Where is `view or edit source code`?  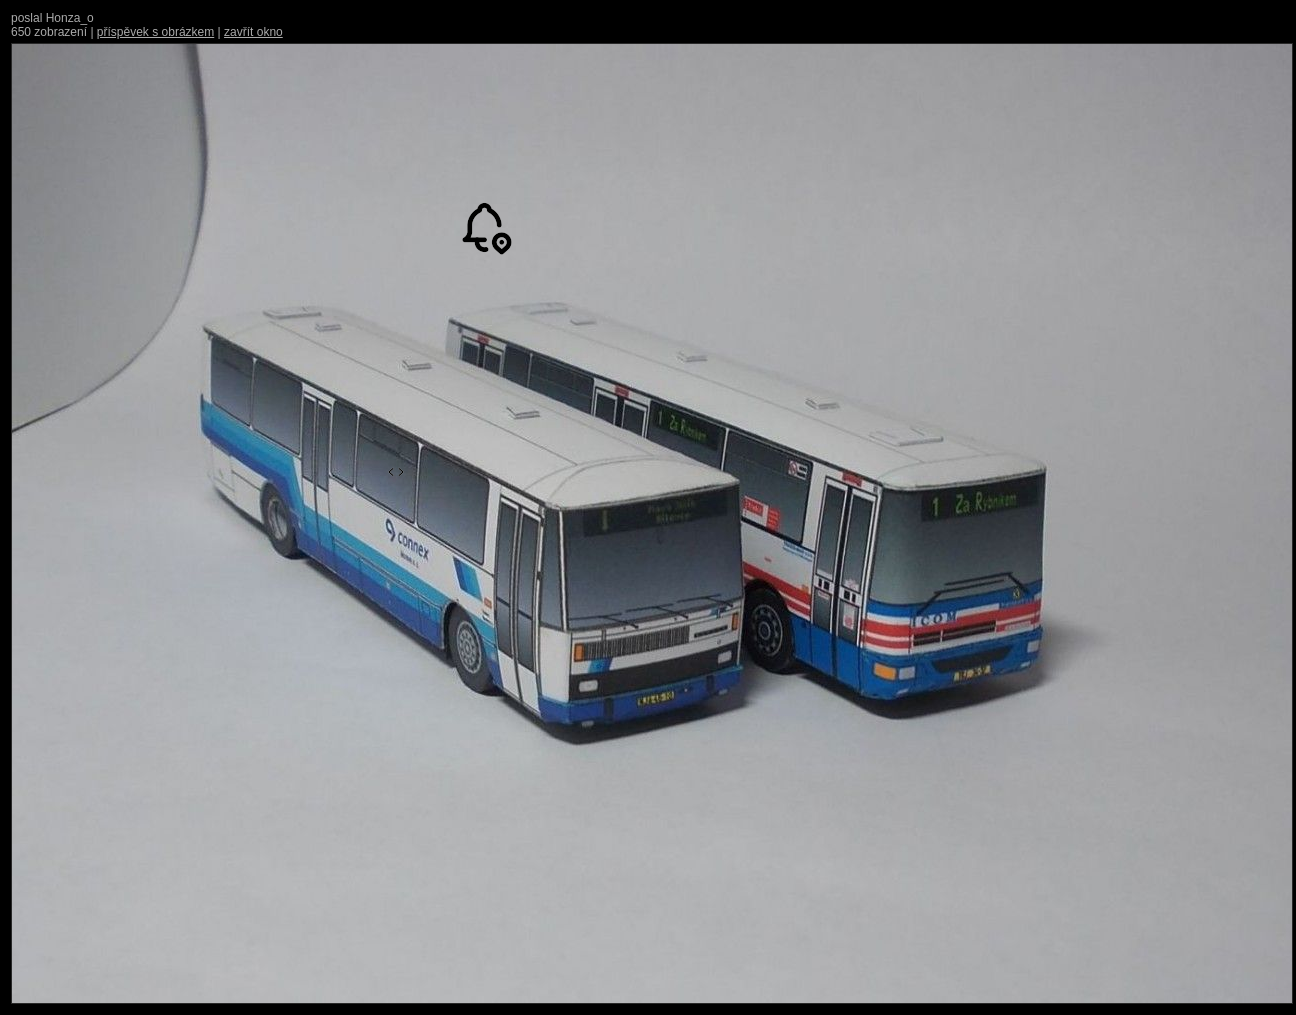
view or edit source code is located at coordinates (396, 472).